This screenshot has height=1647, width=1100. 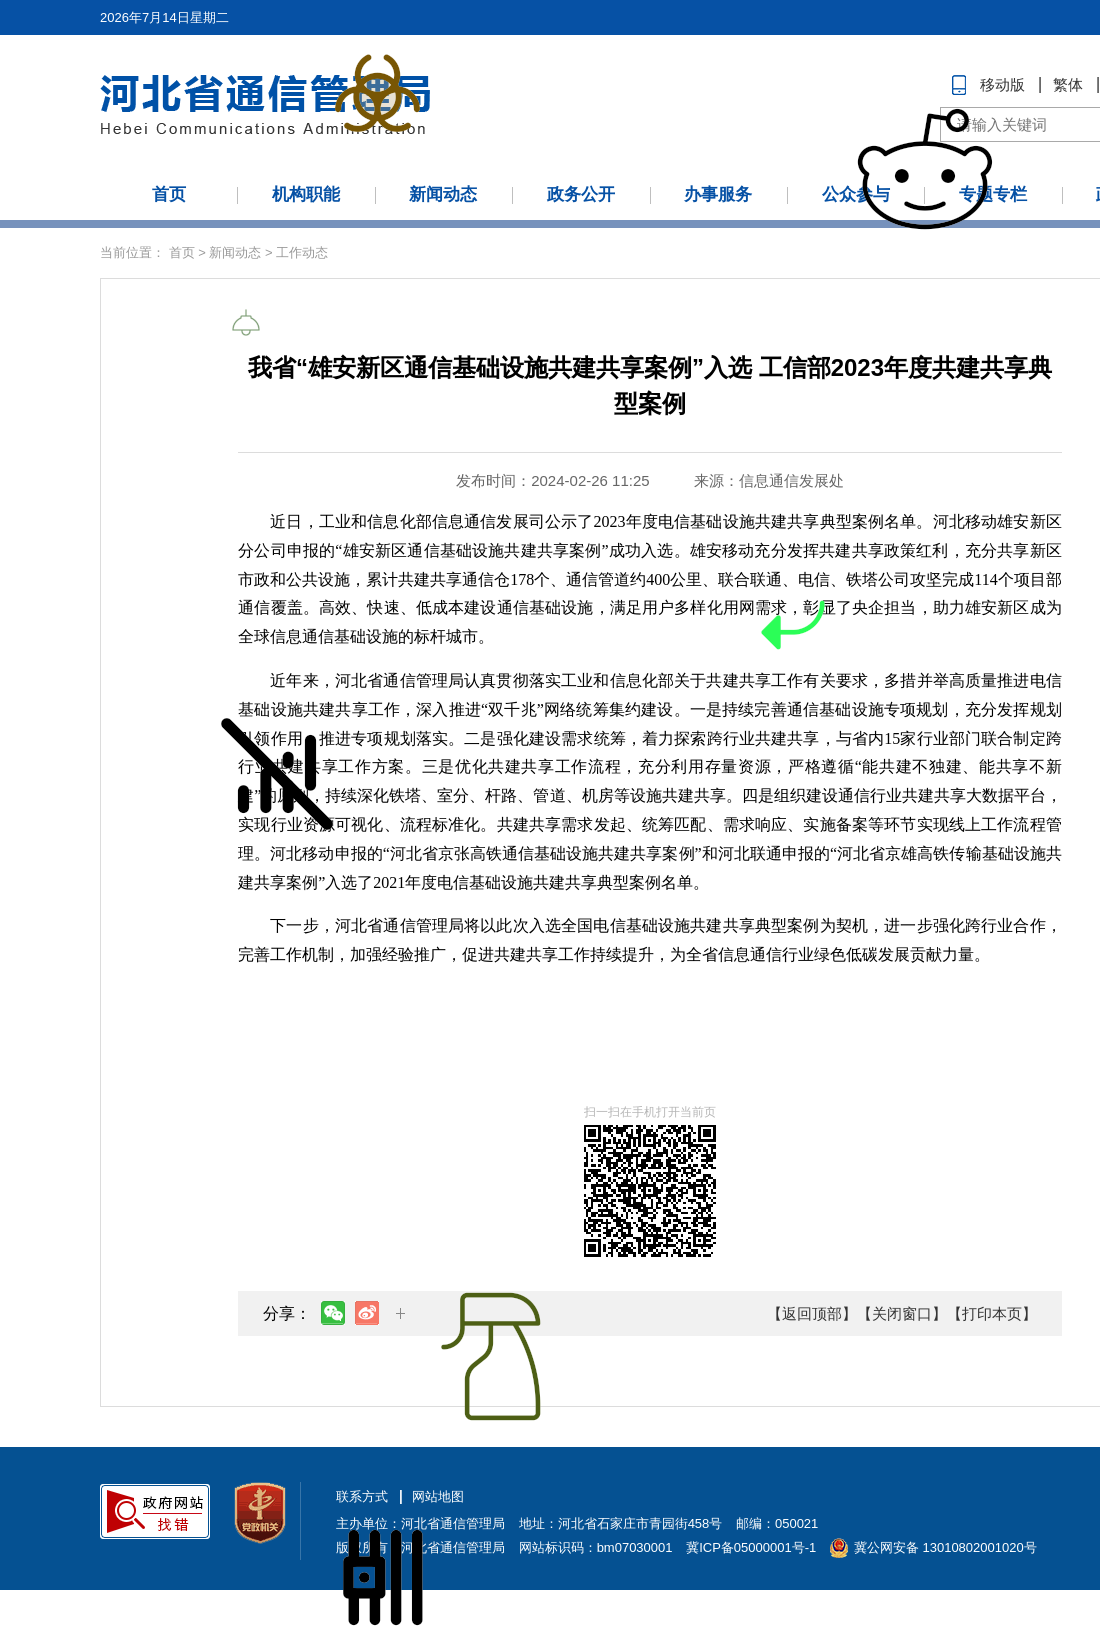 What do you see at coordinates (377, 95) in the screenshot?
I see `indicates hazardous or dangerous content` at bounding box center [377, 95].